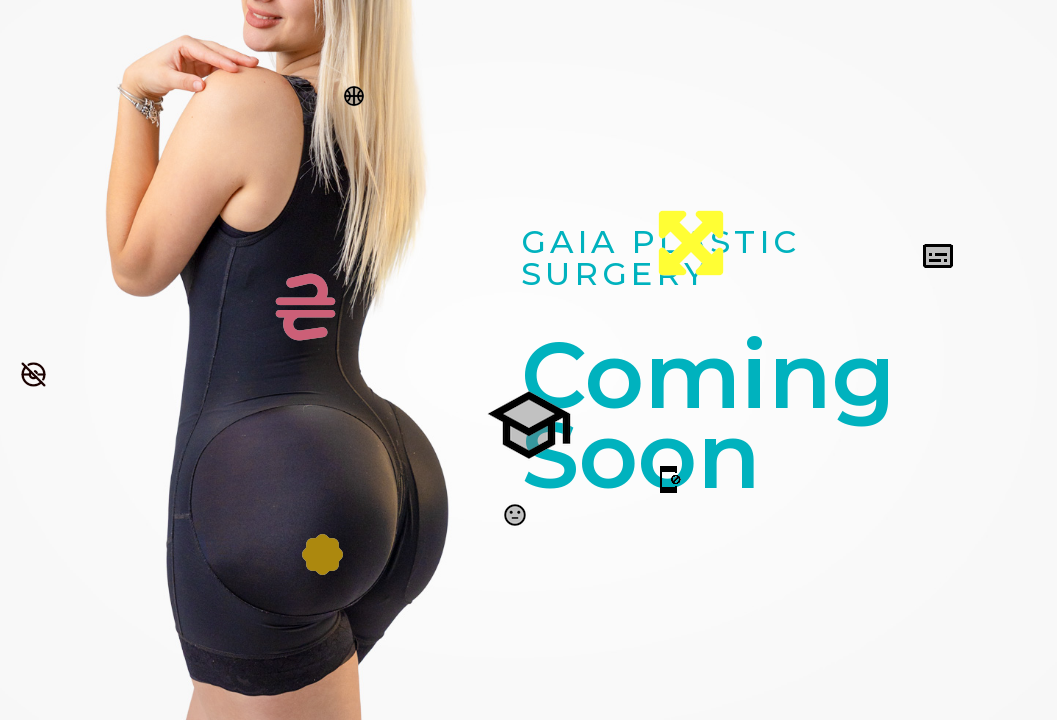 This screenshot has width=1057, height=720. What do you see at coordinates (691, 243) in the screenshot?
I see `maximize window to full screen` at bounding box center [691, 243].